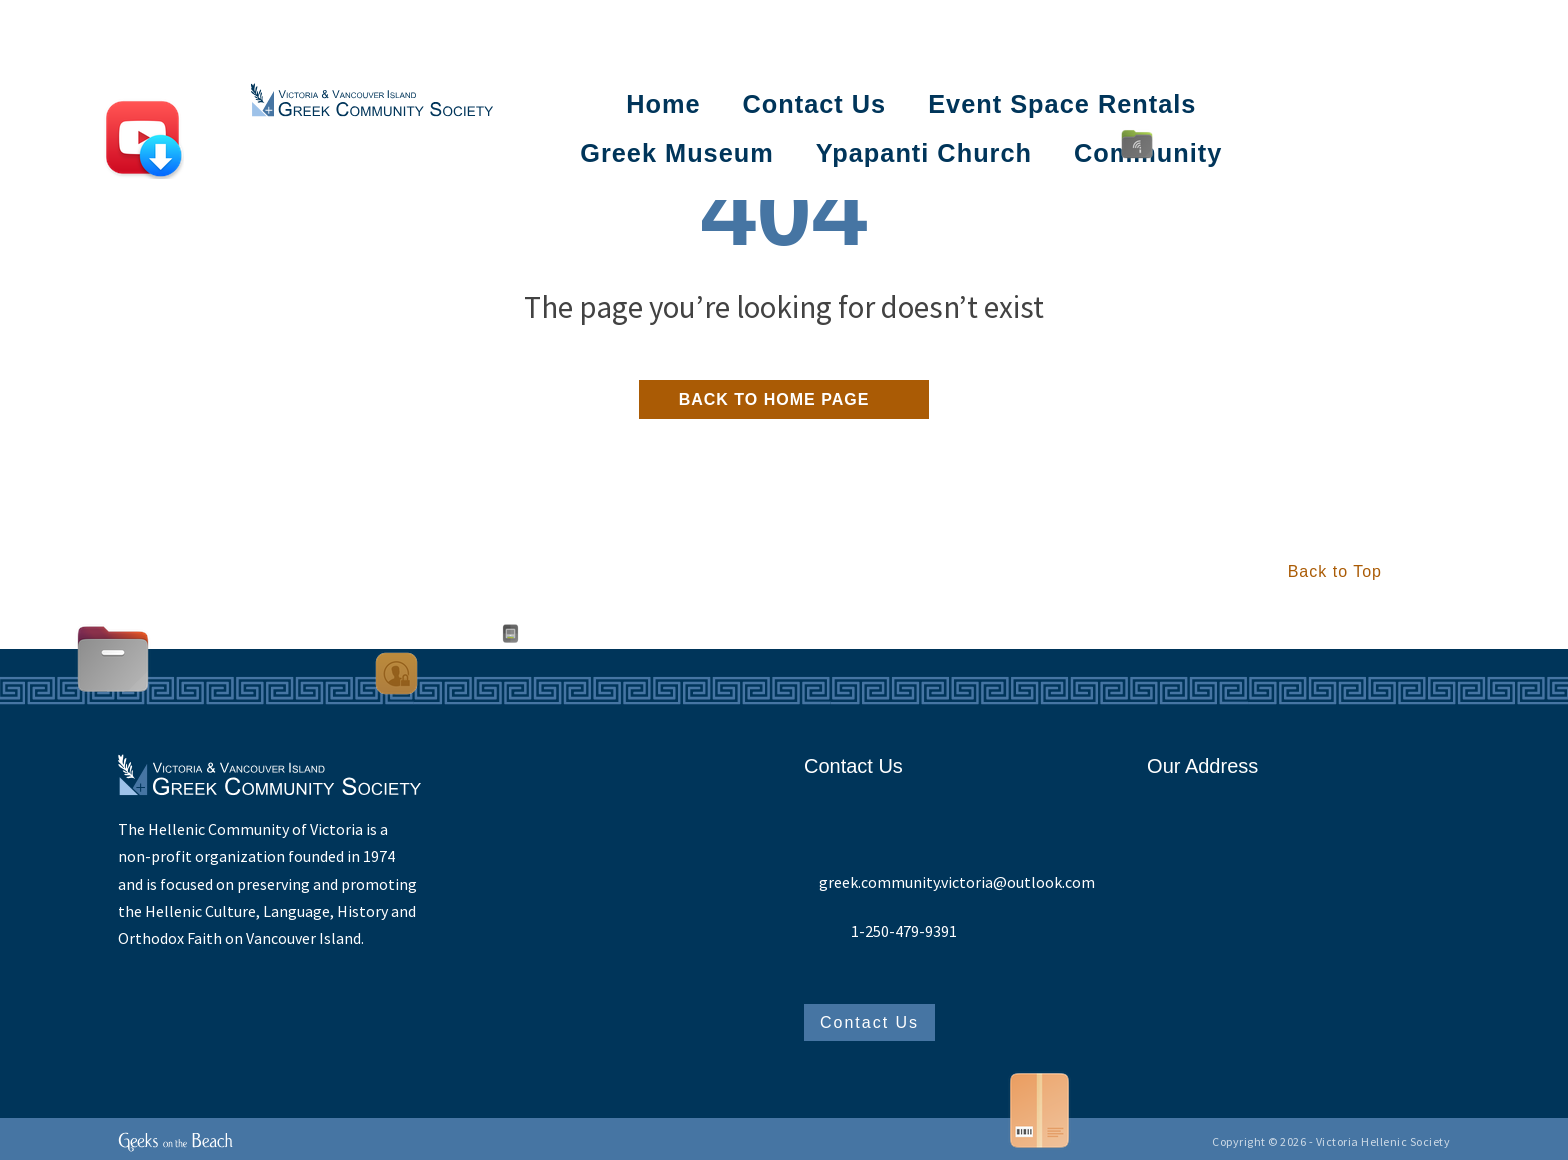 Image resolution: width=1568 pixels, height=1160 pixels. Describe the element at coordinates (113, 659) in the screenshot. I see `open the file manager application` at that location.